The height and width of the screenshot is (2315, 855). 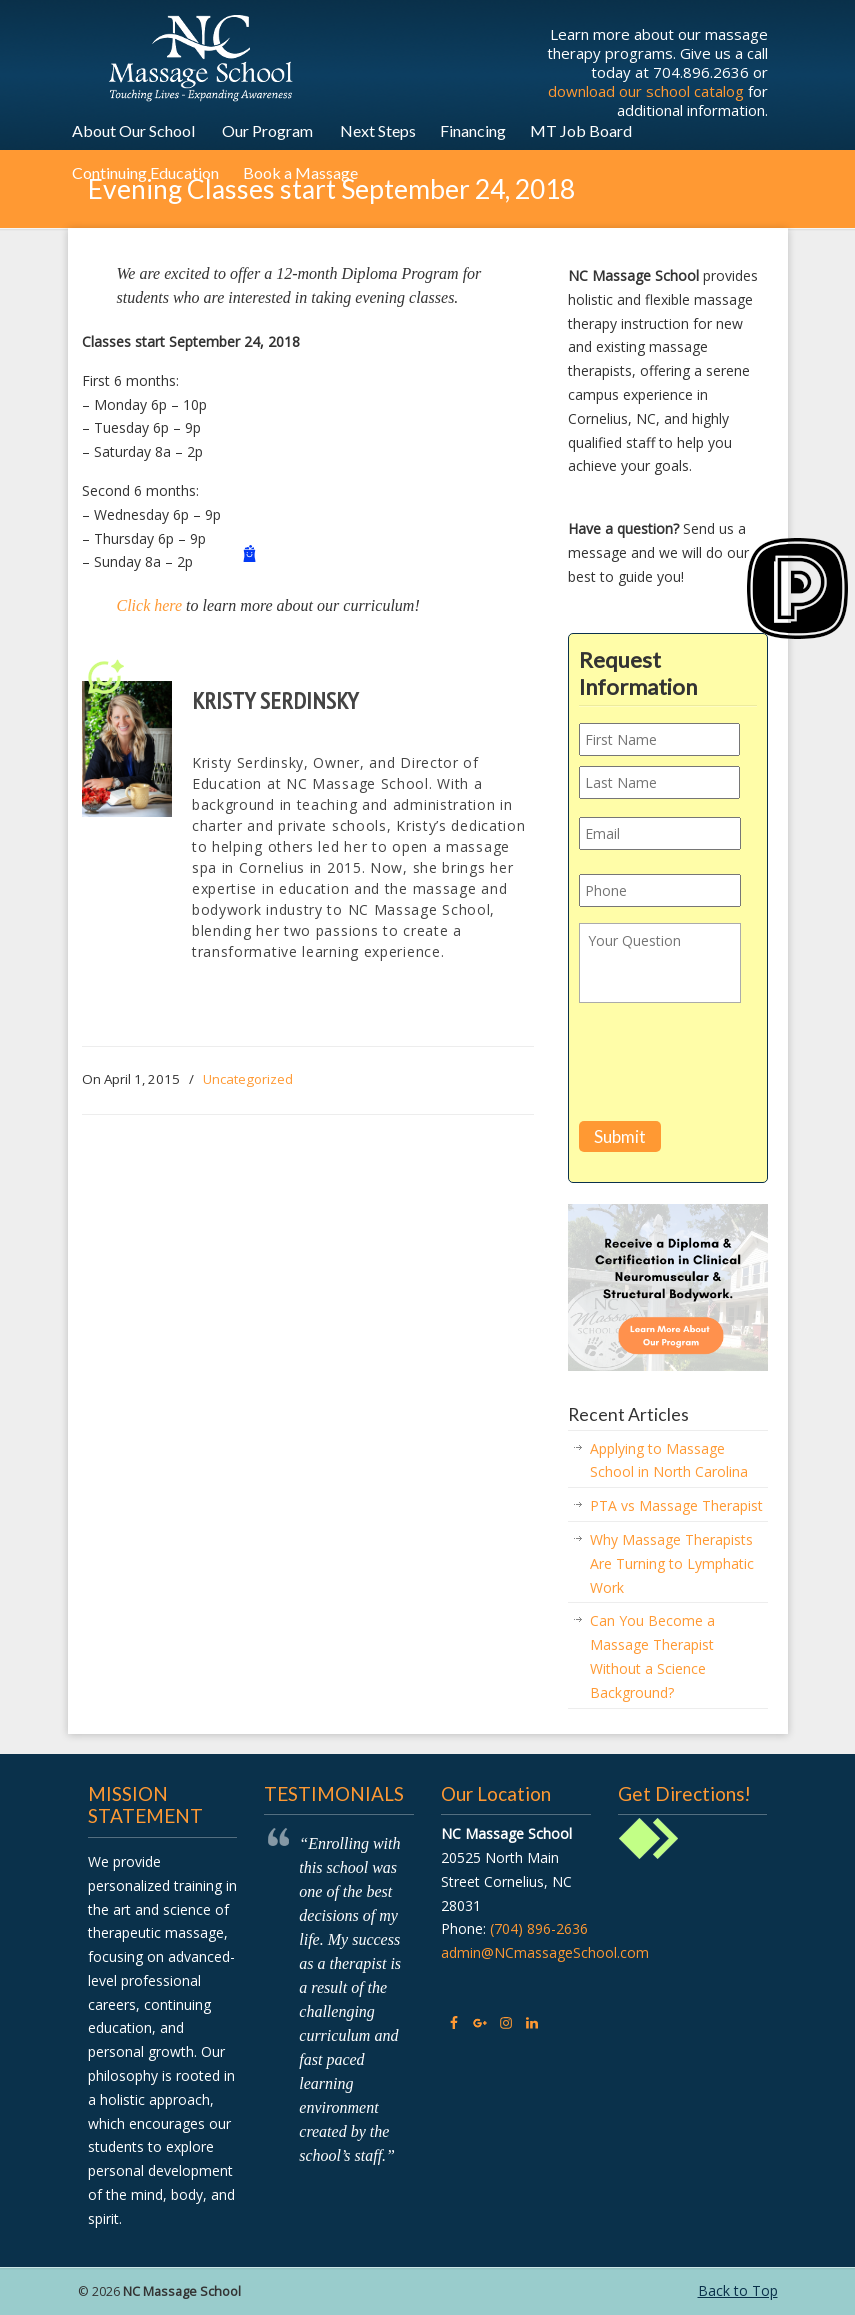 What do you see at coordinates (648, 1838) in the screenshot?
I see `open AnyDesk remote desktop application` at bounding box center [648, 1838].